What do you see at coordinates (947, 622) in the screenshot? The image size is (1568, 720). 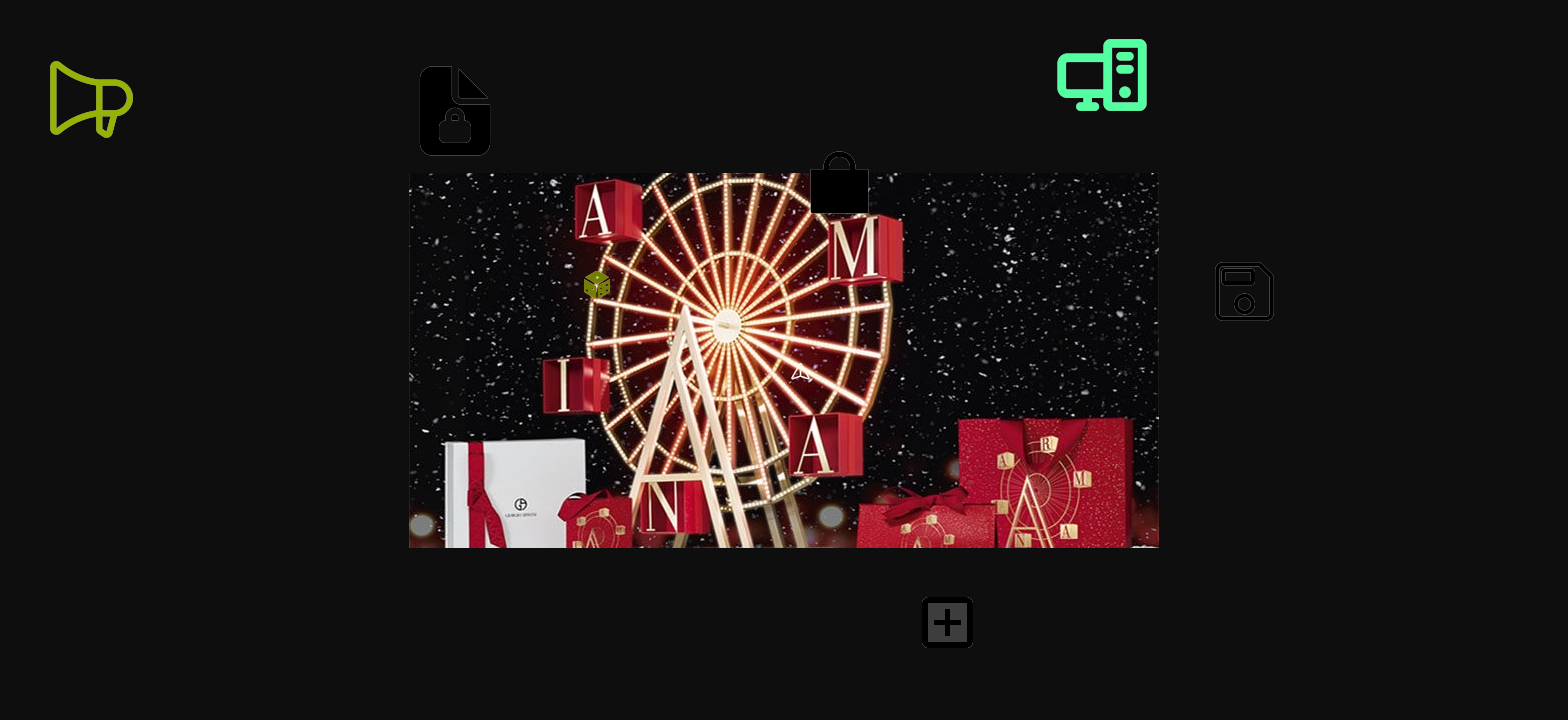 I see `add a new item or content` at bounding box center [947, 622].